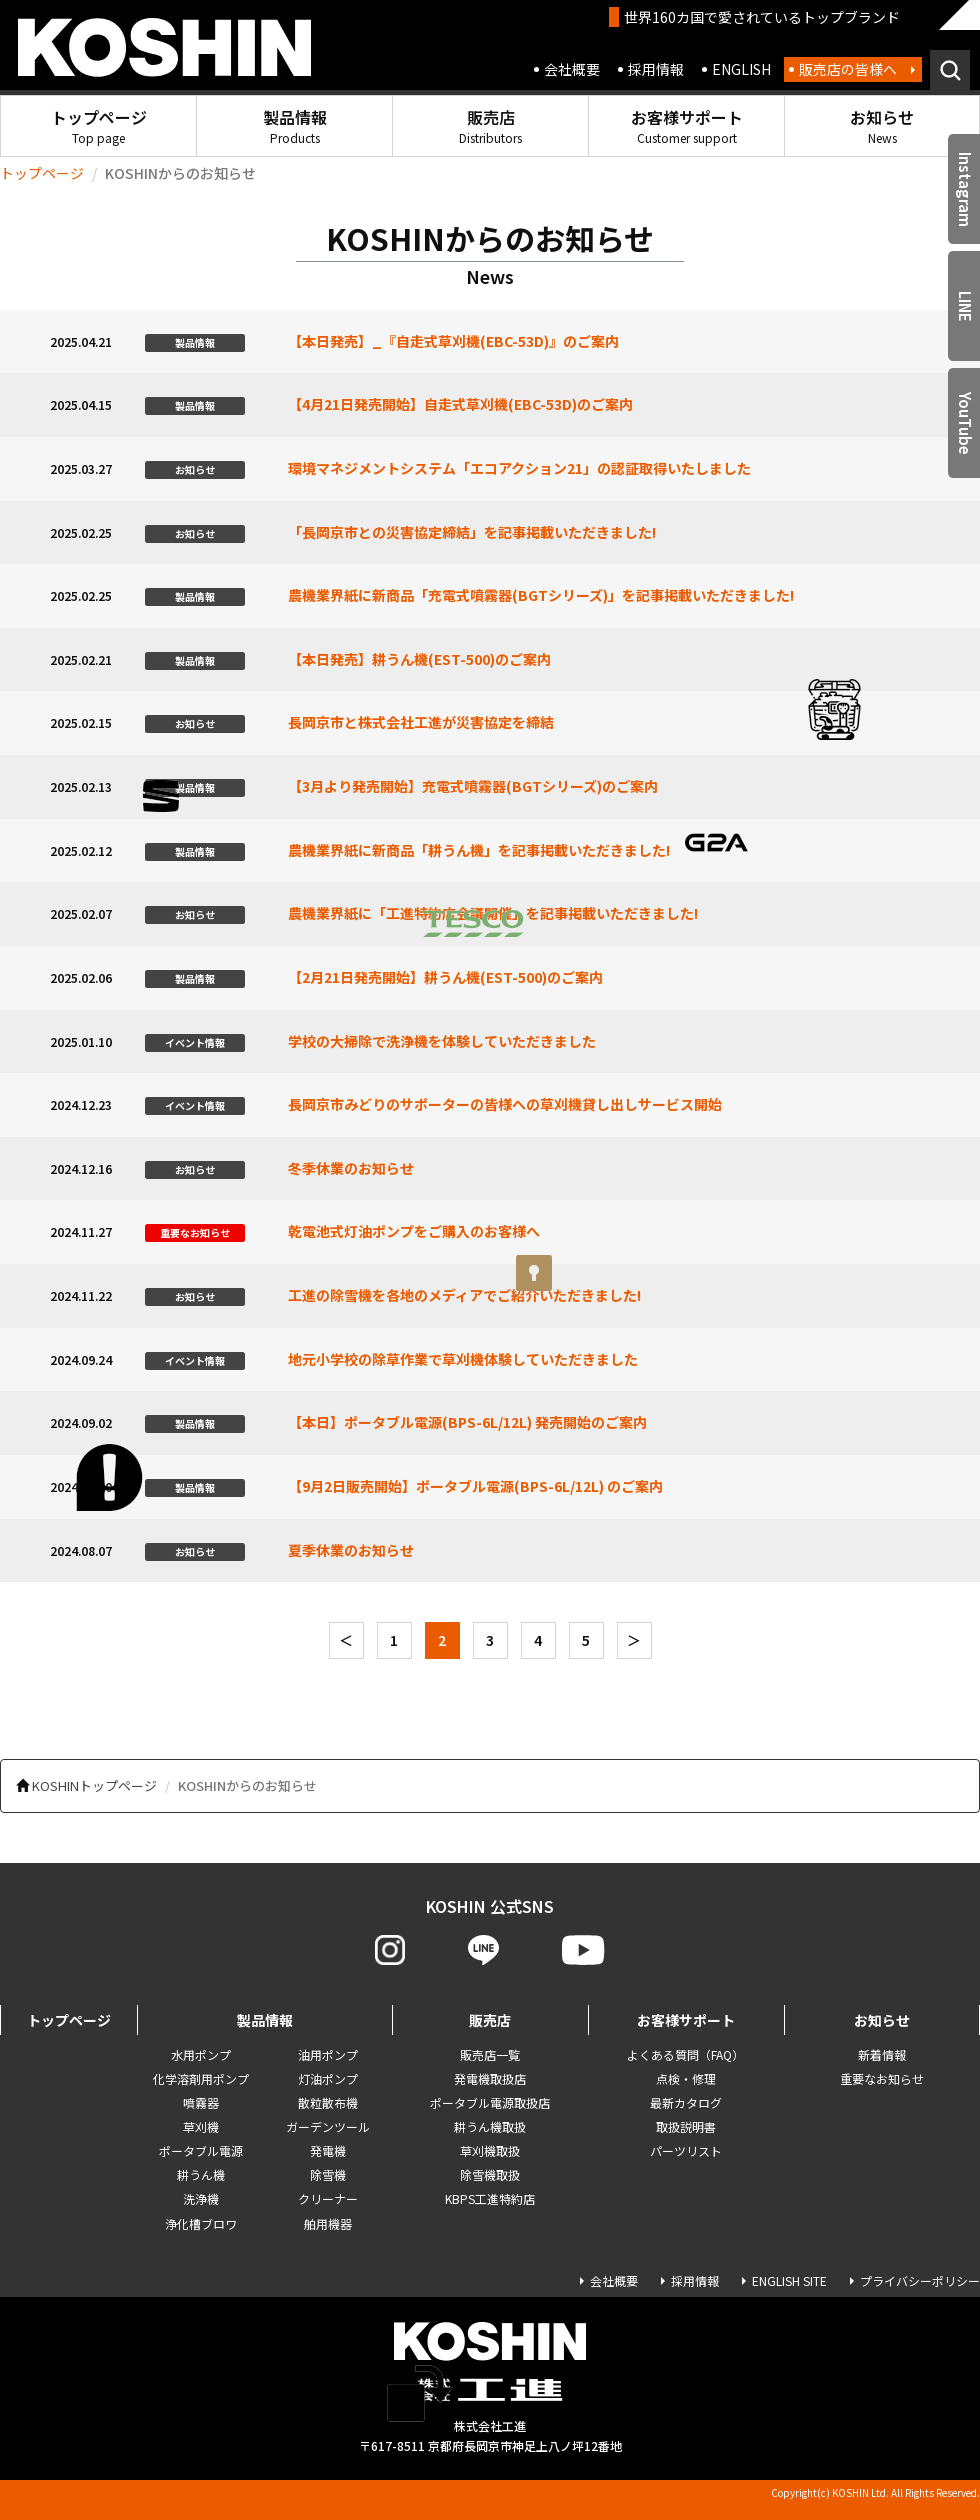 This screenshot has width=980, height=2520. Describe the element at coordinates (834, 709) in the screenshot. I see `rich python library logo` at that location.